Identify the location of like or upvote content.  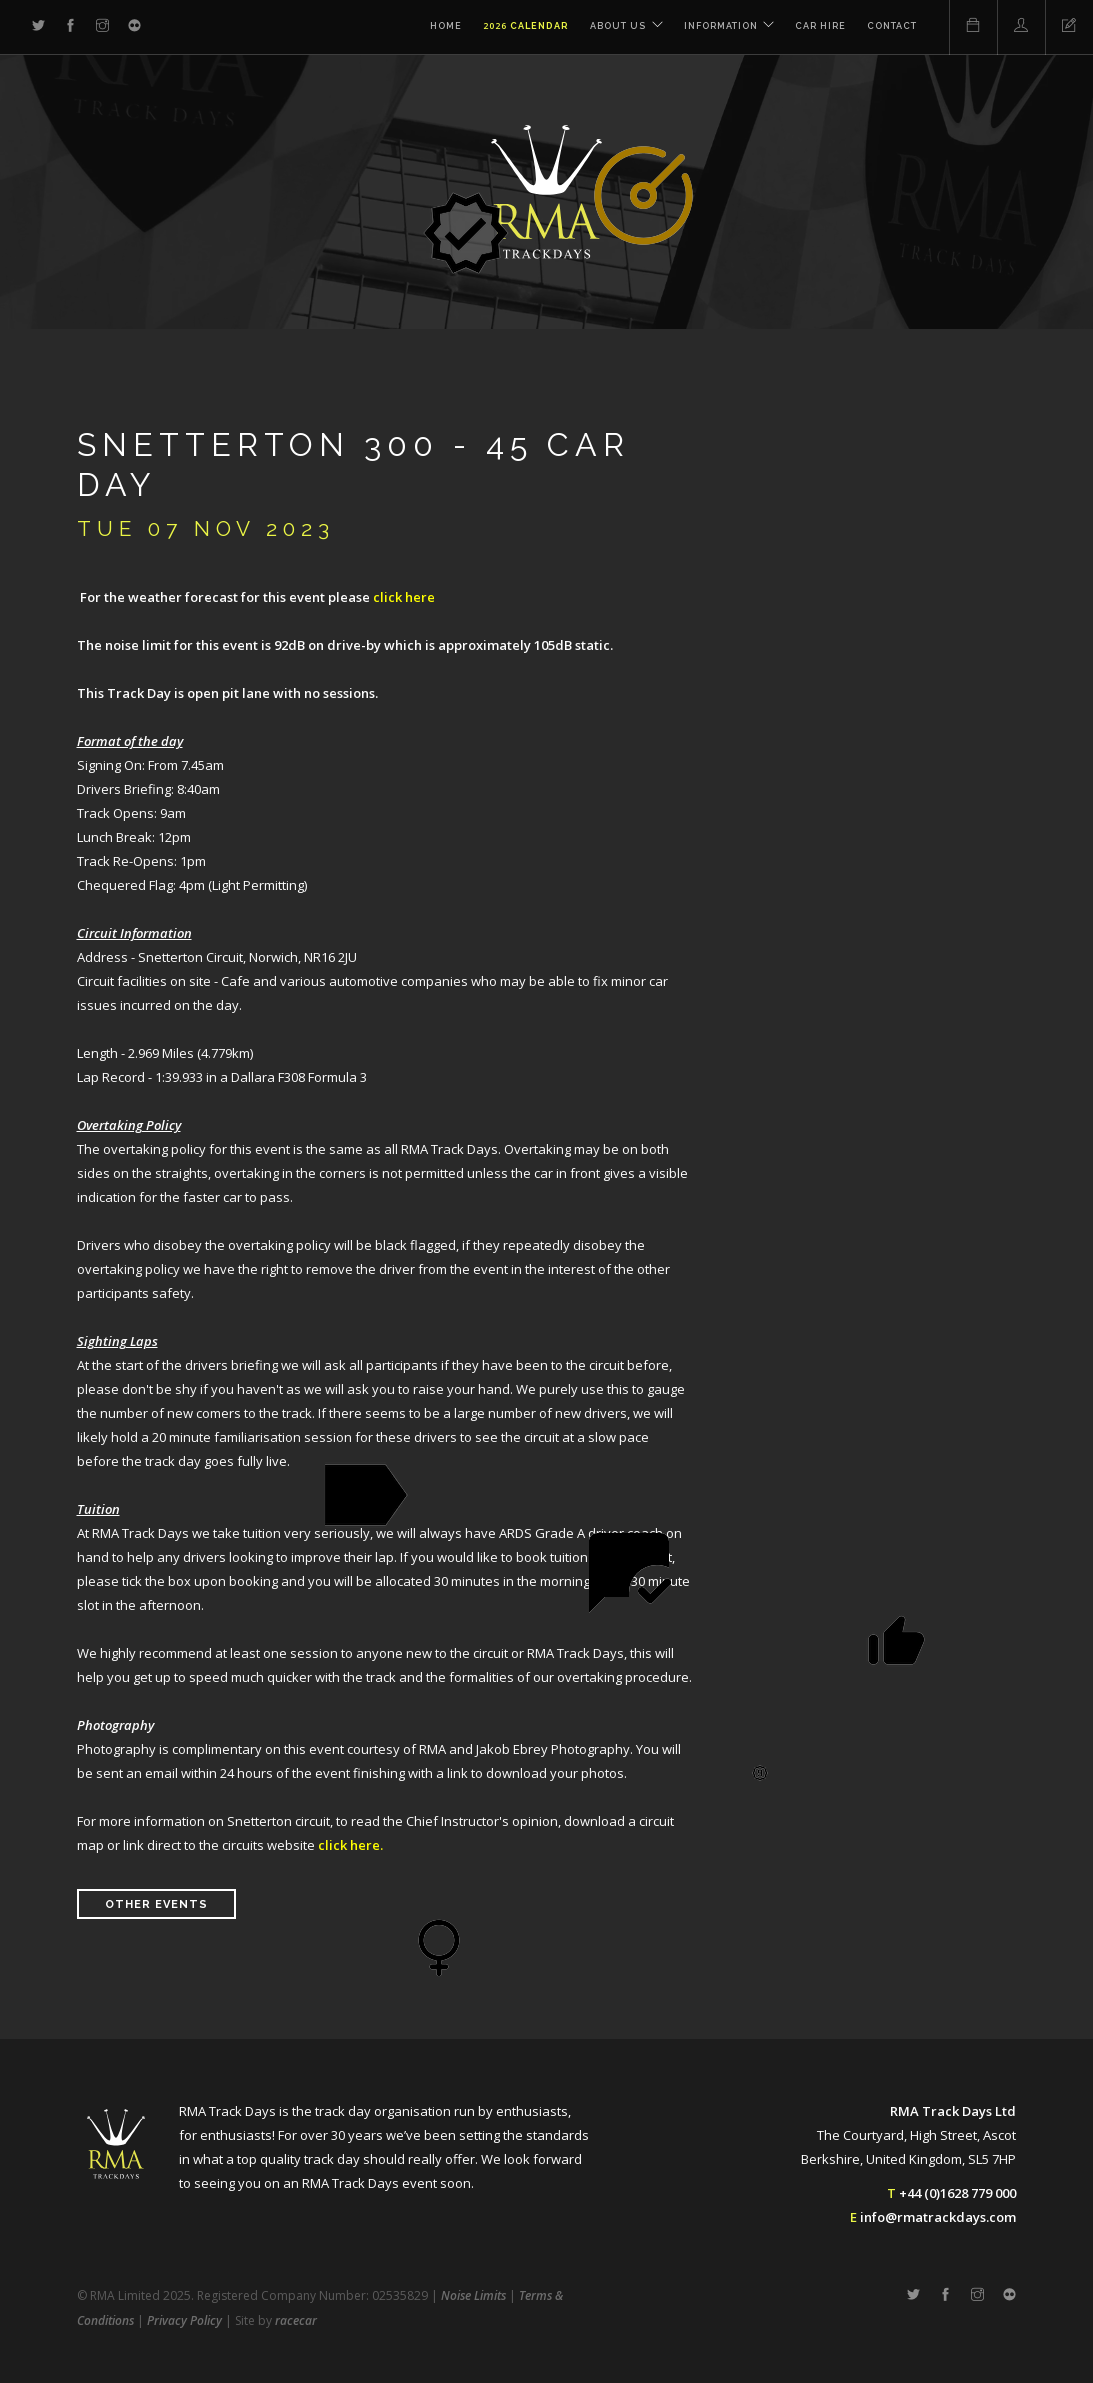
(896, 1642).